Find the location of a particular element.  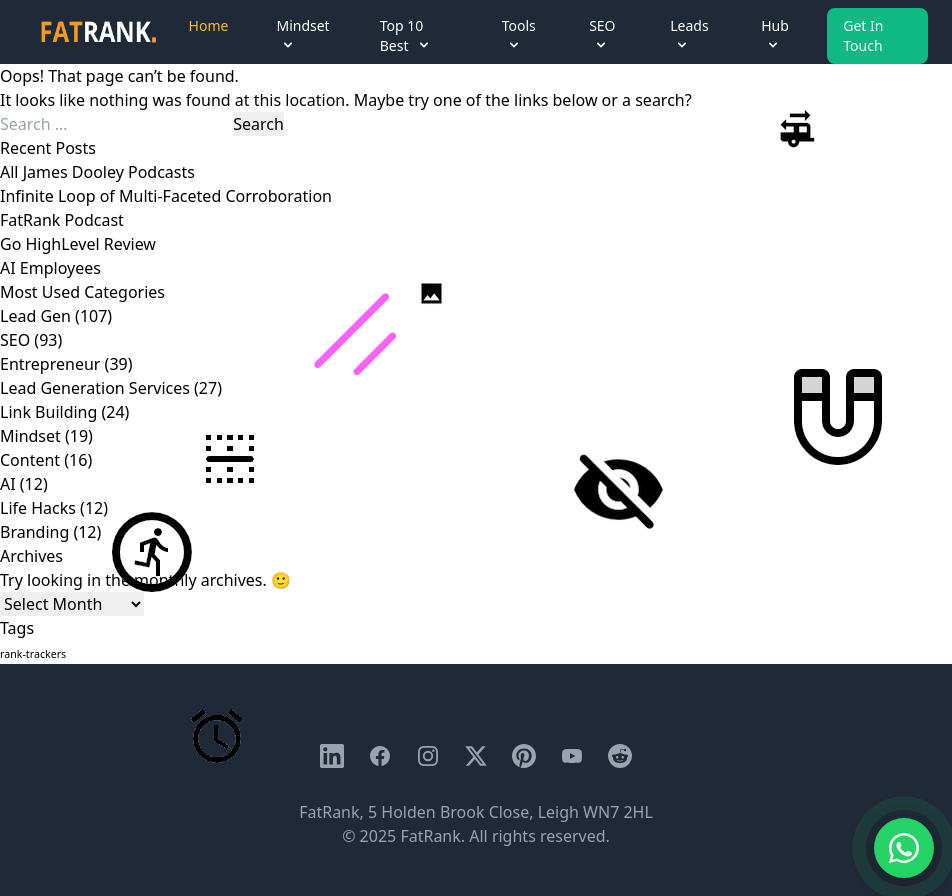

set an alarm or timer is located at coordinates (217, 736).